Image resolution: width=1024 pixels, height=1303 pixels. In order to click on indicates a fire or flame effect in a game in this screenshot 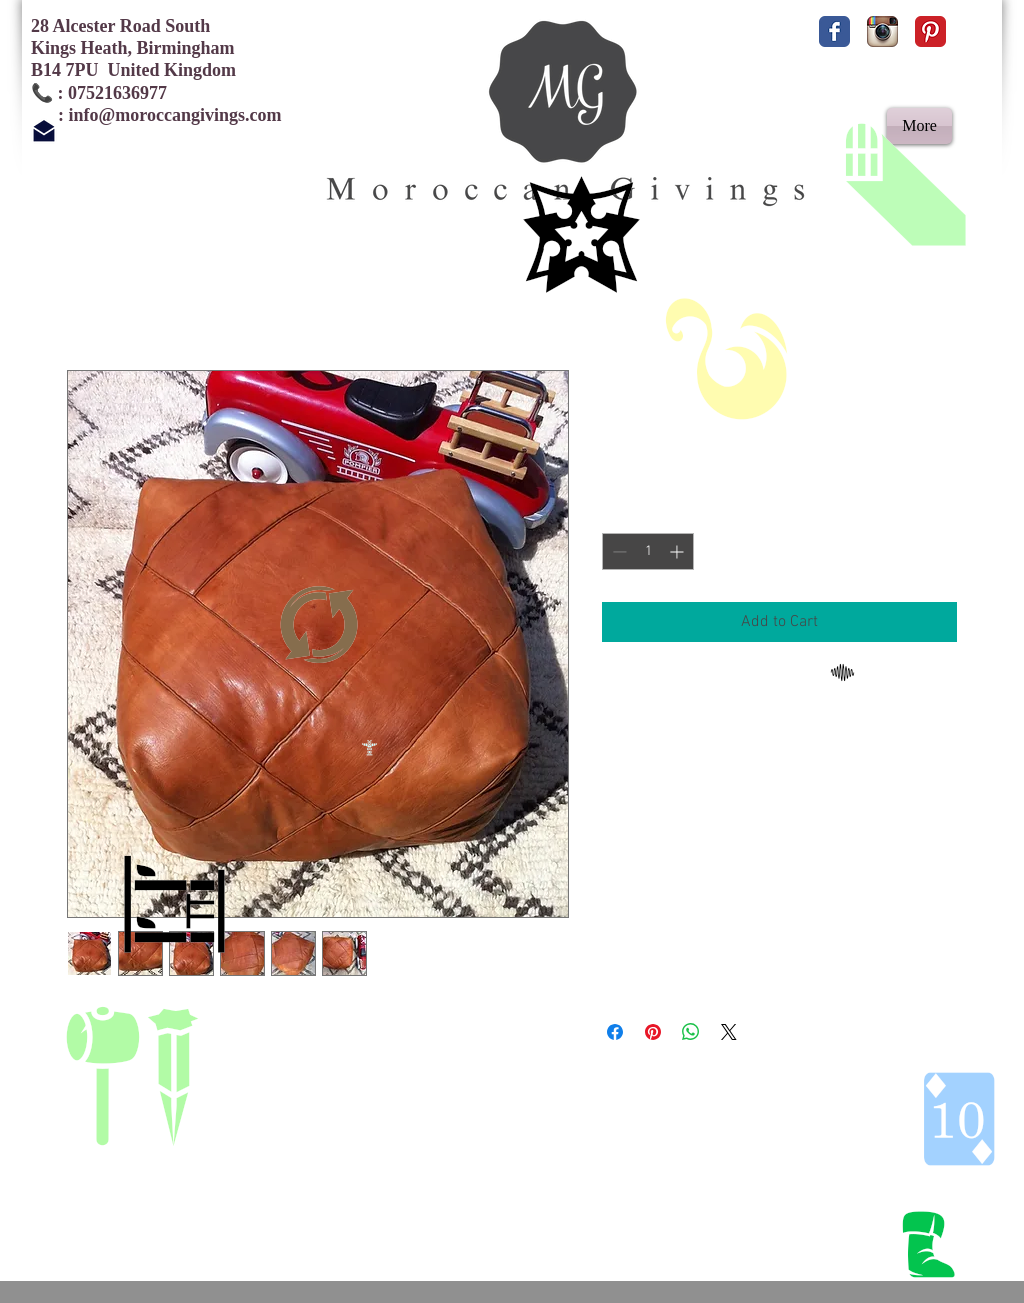, I will do `click(727, 358)`.